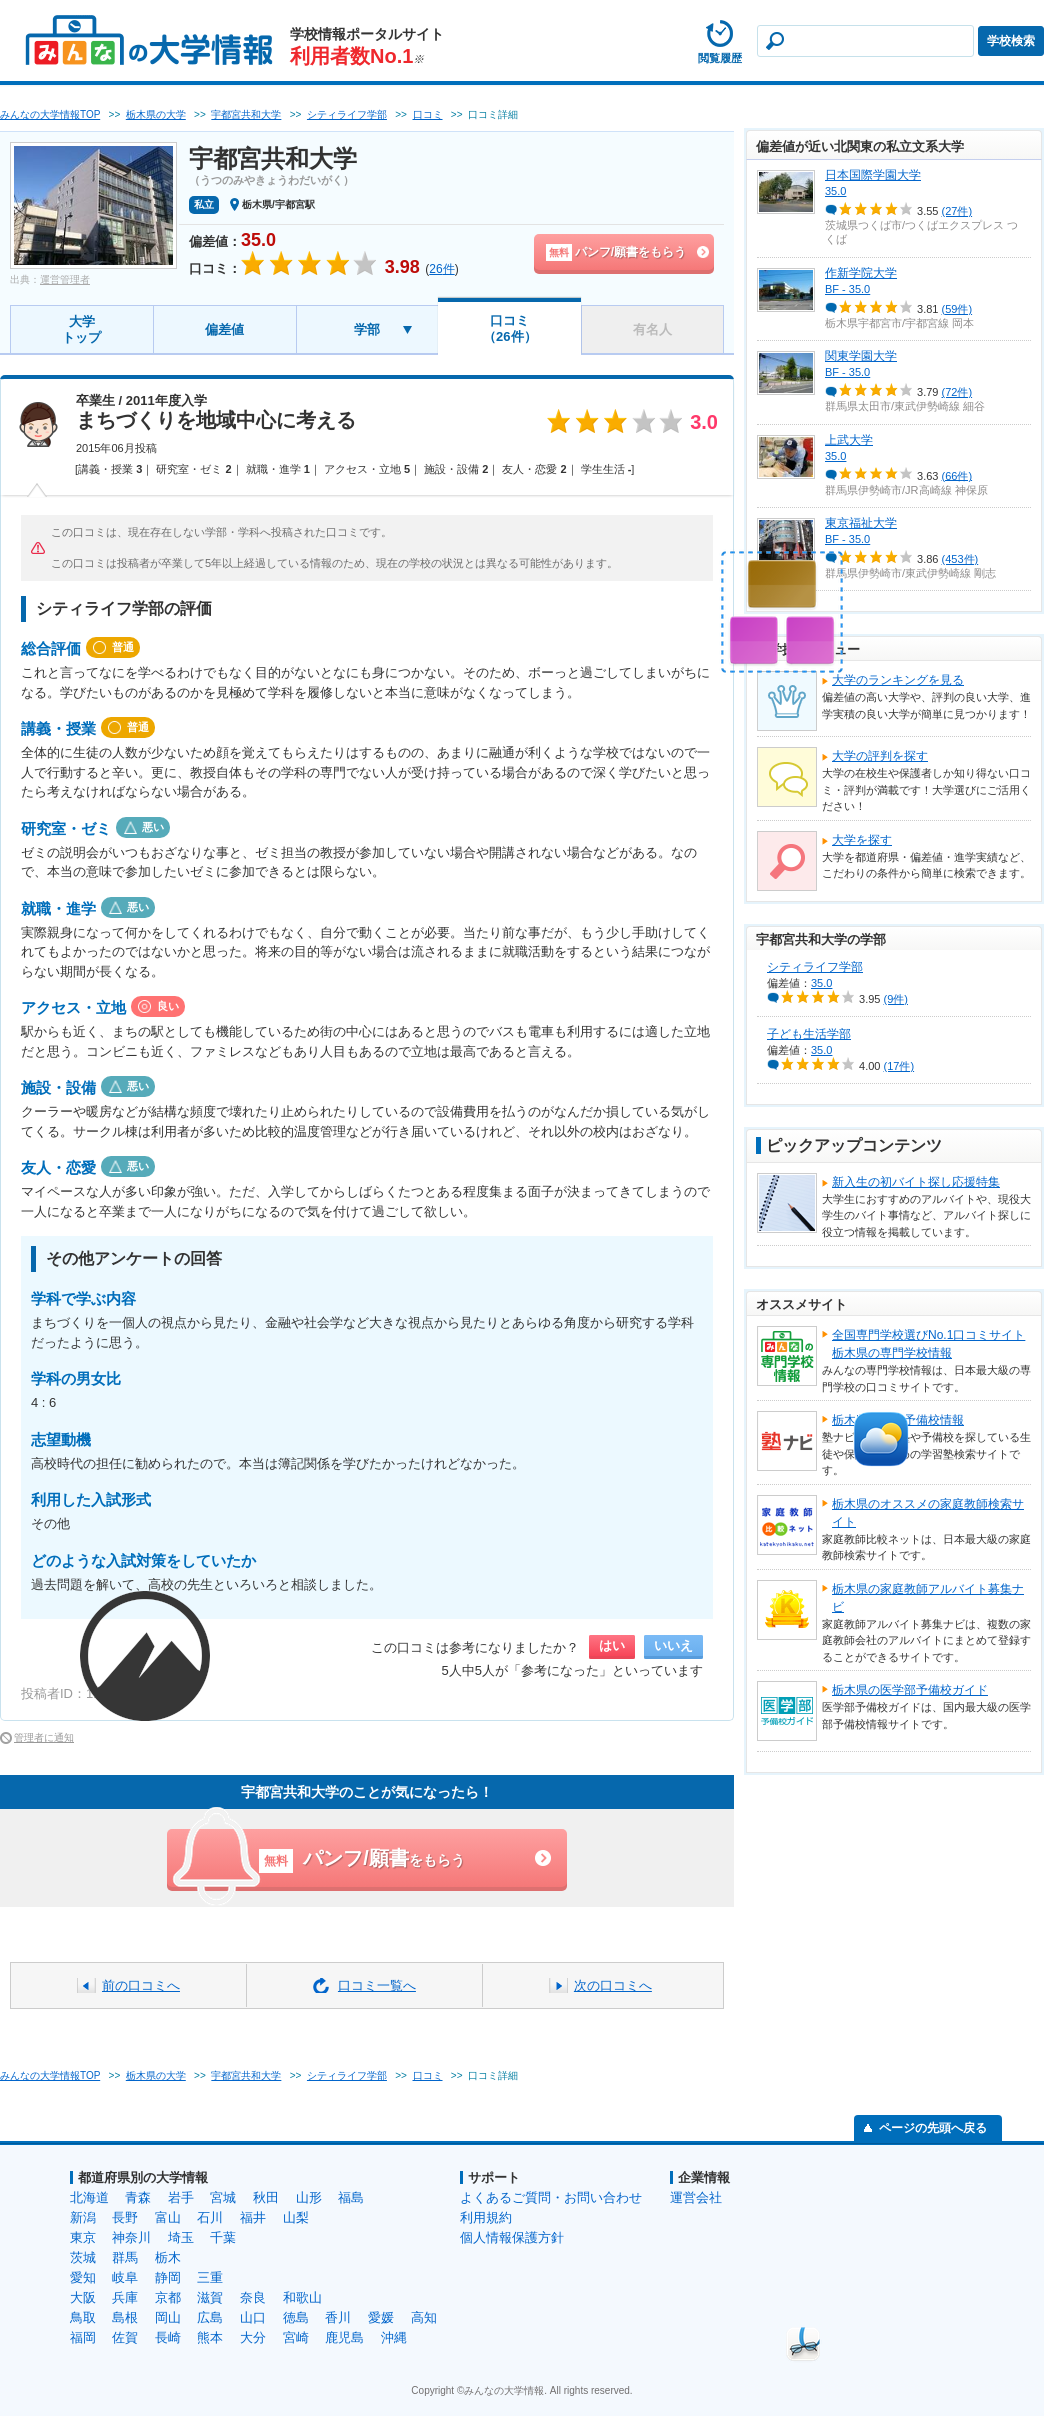 This screenshot has width=1044, height=2416. What do you see at coordinates (782, 612) in the screenshot?
I see `select all items in the current view` at bounding box center [782, 612].